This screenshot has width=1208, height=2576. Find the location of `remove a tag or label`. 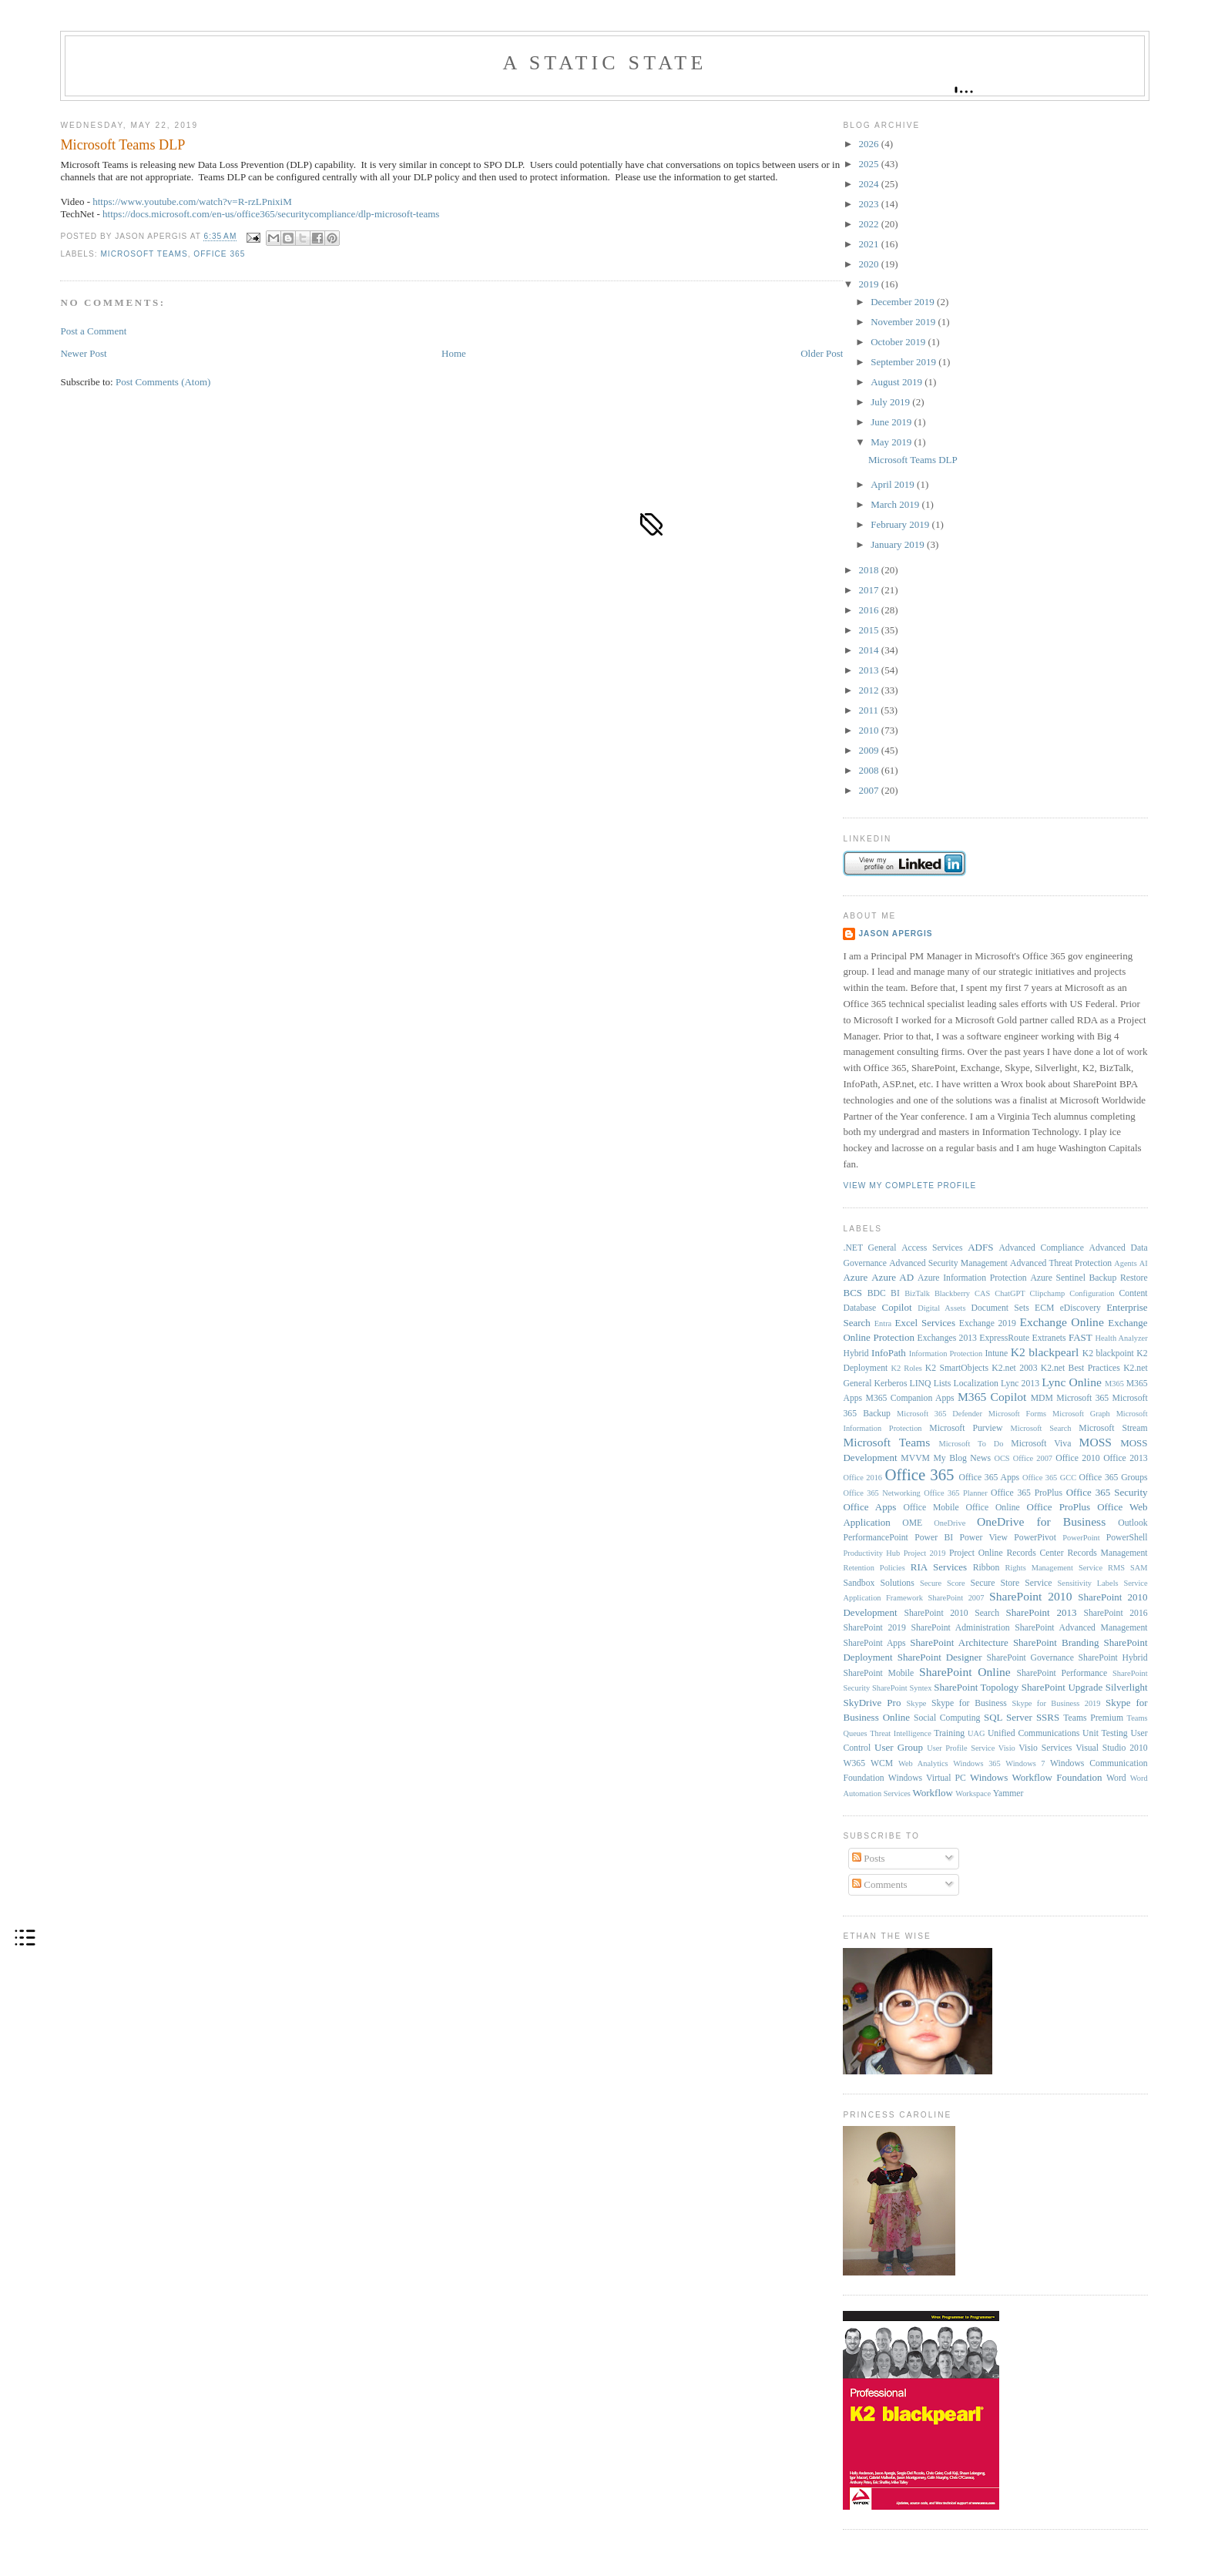

remove a tag or label is located at coordinates (651, 524).